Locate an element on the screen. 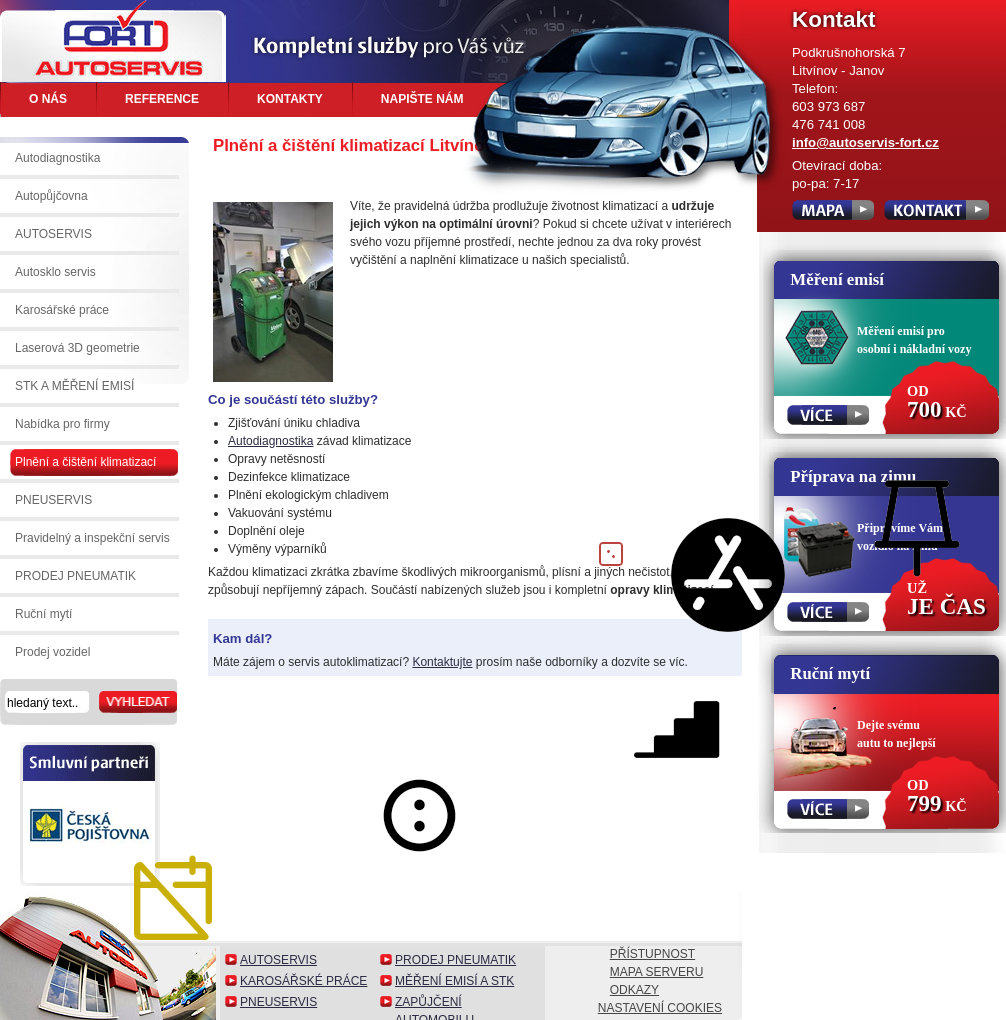 This screenshot has height=1020, width=1006. view step count or fitness progress is located at coordinates (679, 729).